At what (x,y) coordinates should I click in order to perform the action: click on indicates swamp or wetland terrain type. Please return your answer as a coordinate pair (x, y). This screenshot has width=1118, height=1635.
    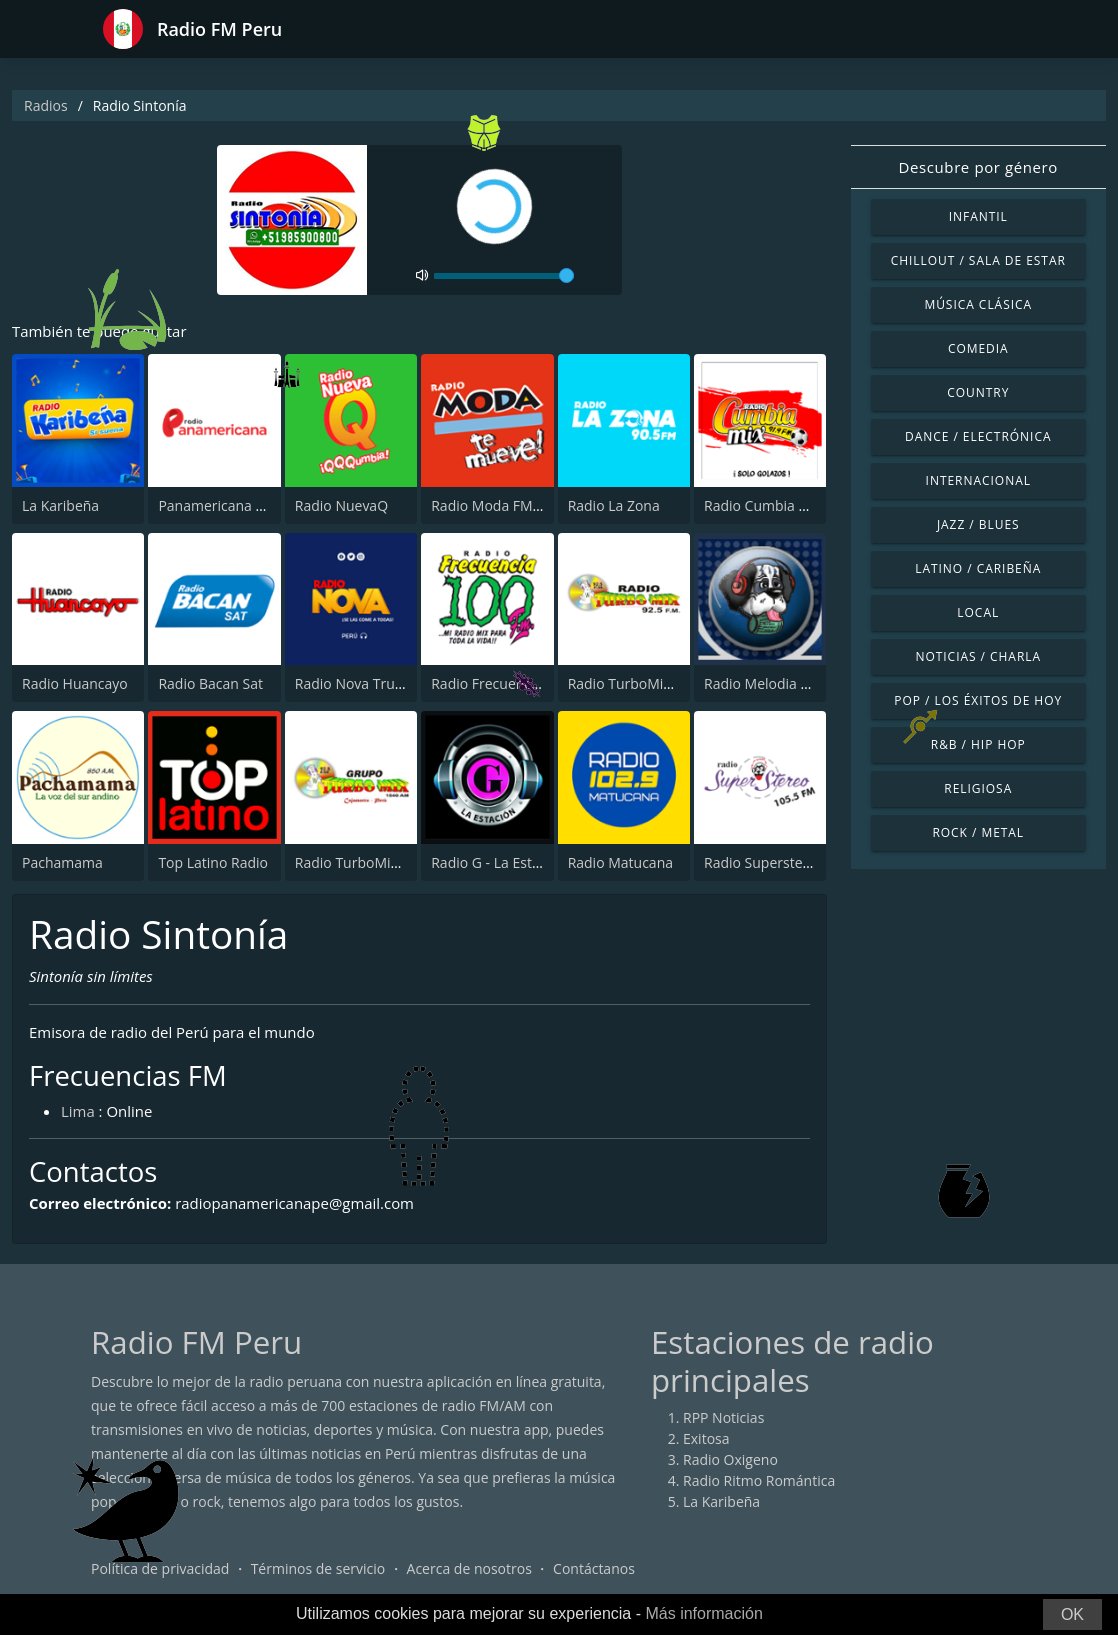
    Looking at the image, I should click on (127, 309).